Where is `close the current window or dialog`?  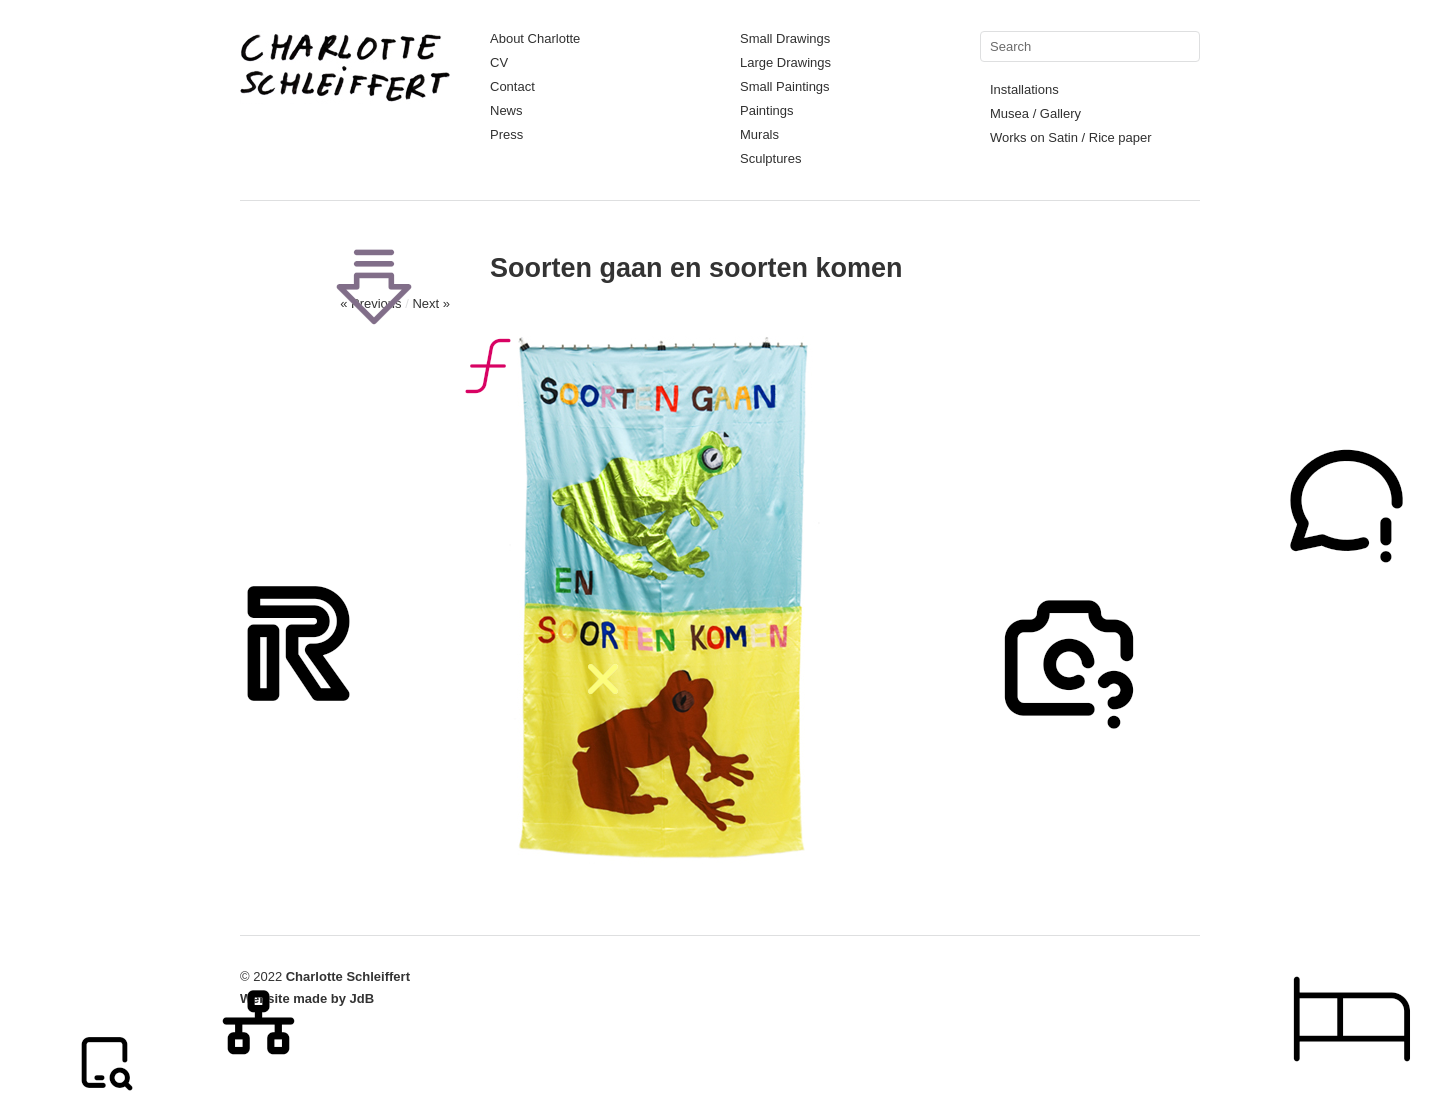
close the current window or dialog is located at coordinates (603, 679).